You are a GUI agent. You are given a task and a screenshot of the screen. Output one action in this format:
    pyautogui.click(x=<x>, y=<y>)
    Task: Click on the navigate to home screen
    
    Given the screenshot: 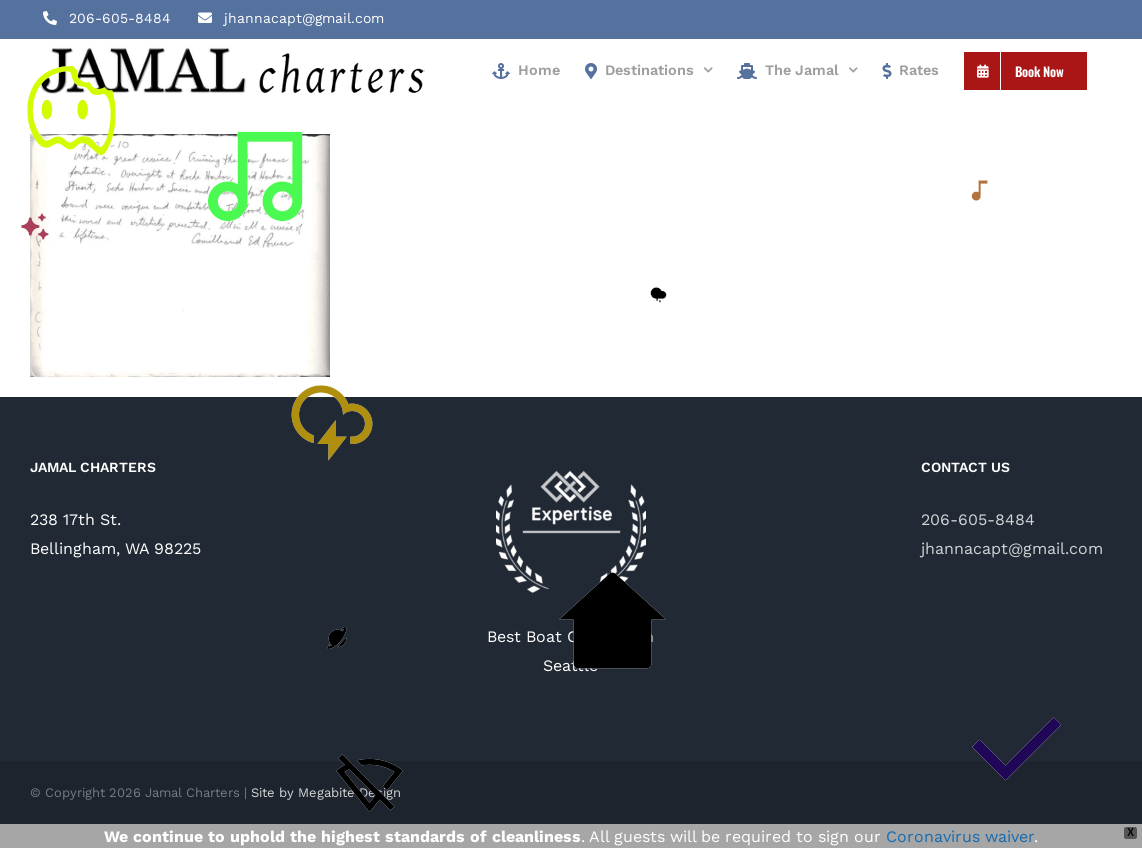 What is the action you would take?
    pyautogui.click(x=612, y=624)
    